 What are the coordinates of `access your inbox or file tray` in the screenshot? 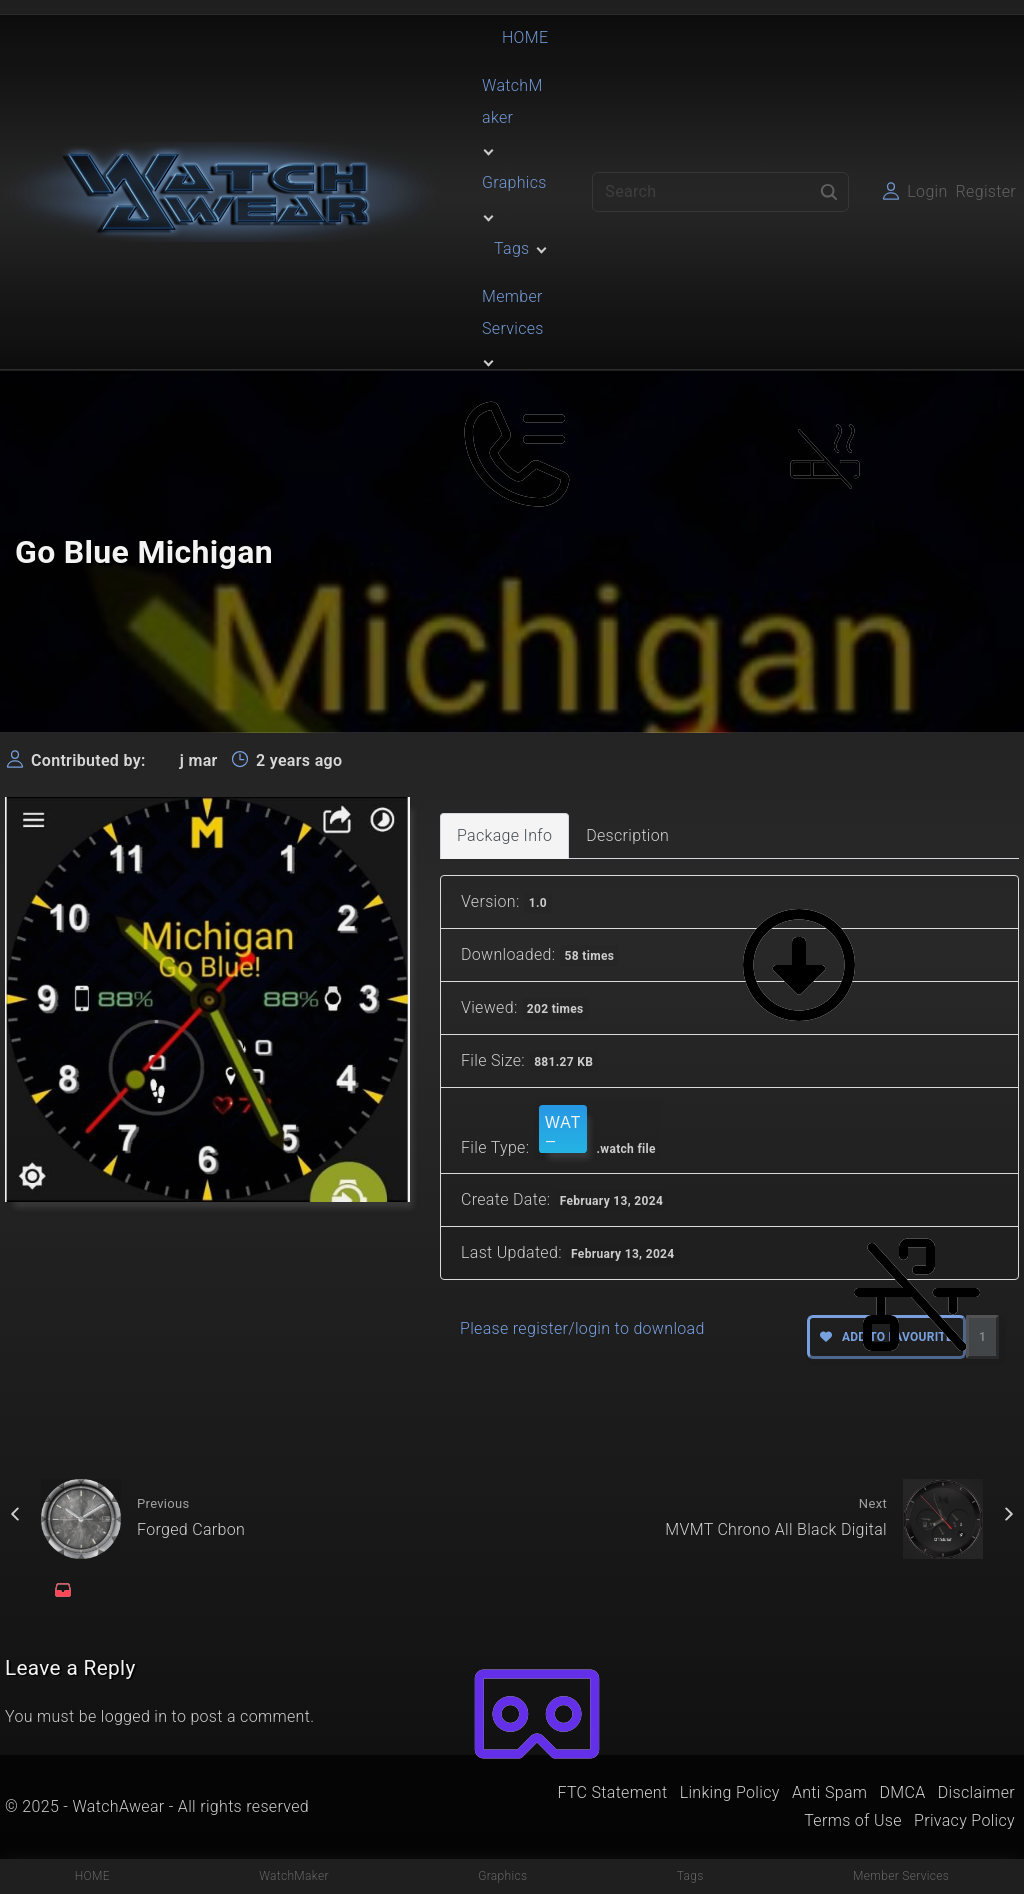 It's located at (63, 1590).